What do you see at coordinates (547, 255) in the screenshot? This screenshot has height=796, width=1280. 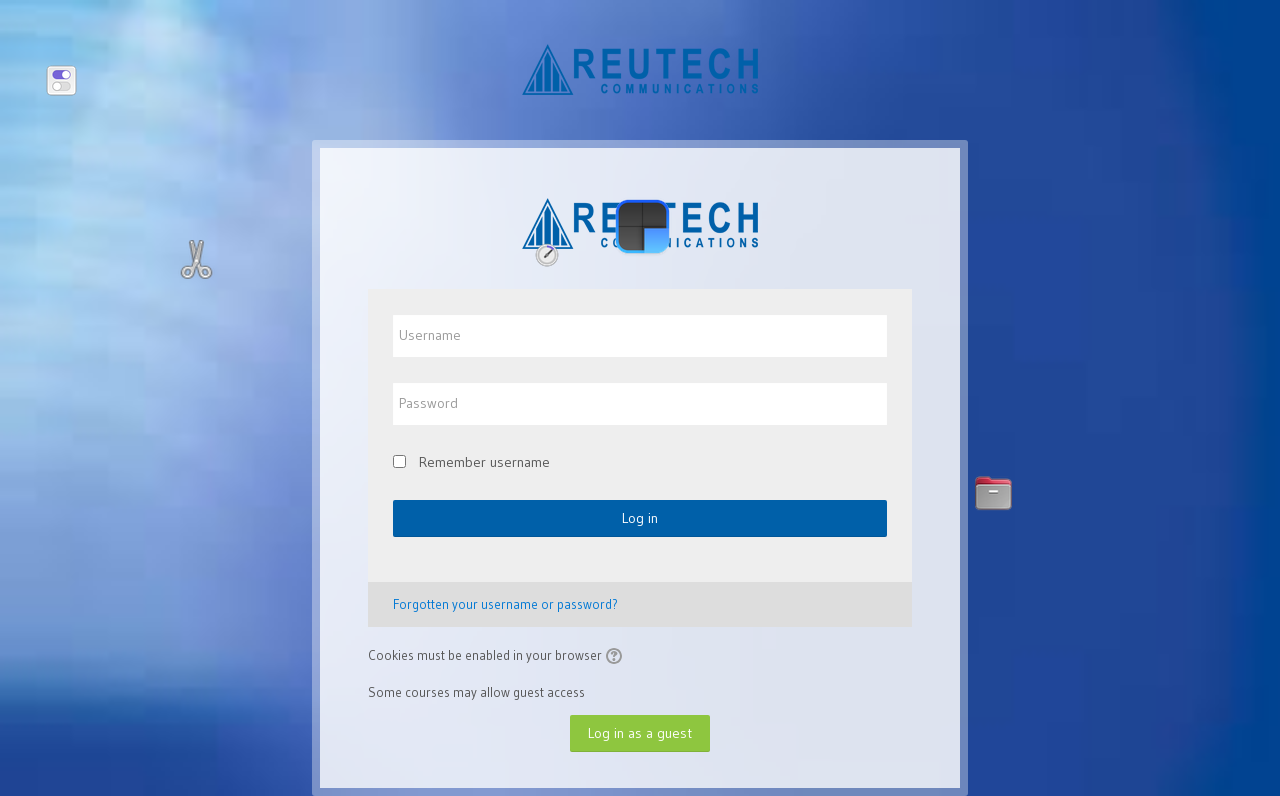 I see `open sysprof system profiler` at bounding box center [547, 255].